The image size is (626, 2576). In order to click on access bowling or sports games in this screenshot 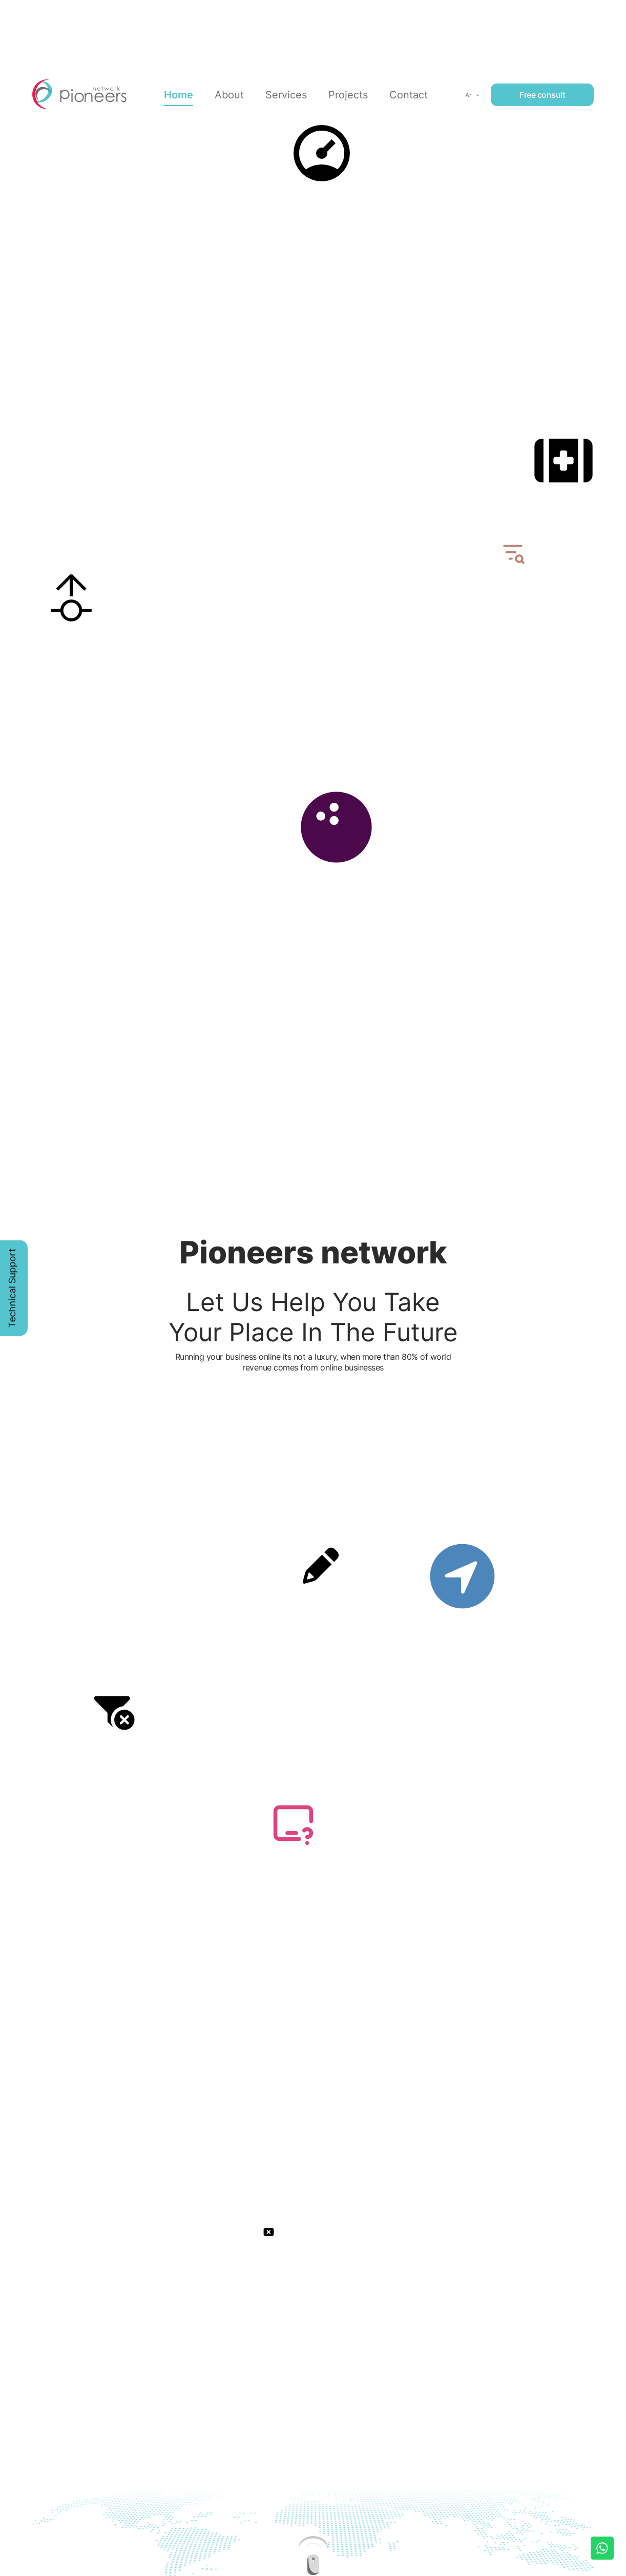, I will do `click(336, 827)`.